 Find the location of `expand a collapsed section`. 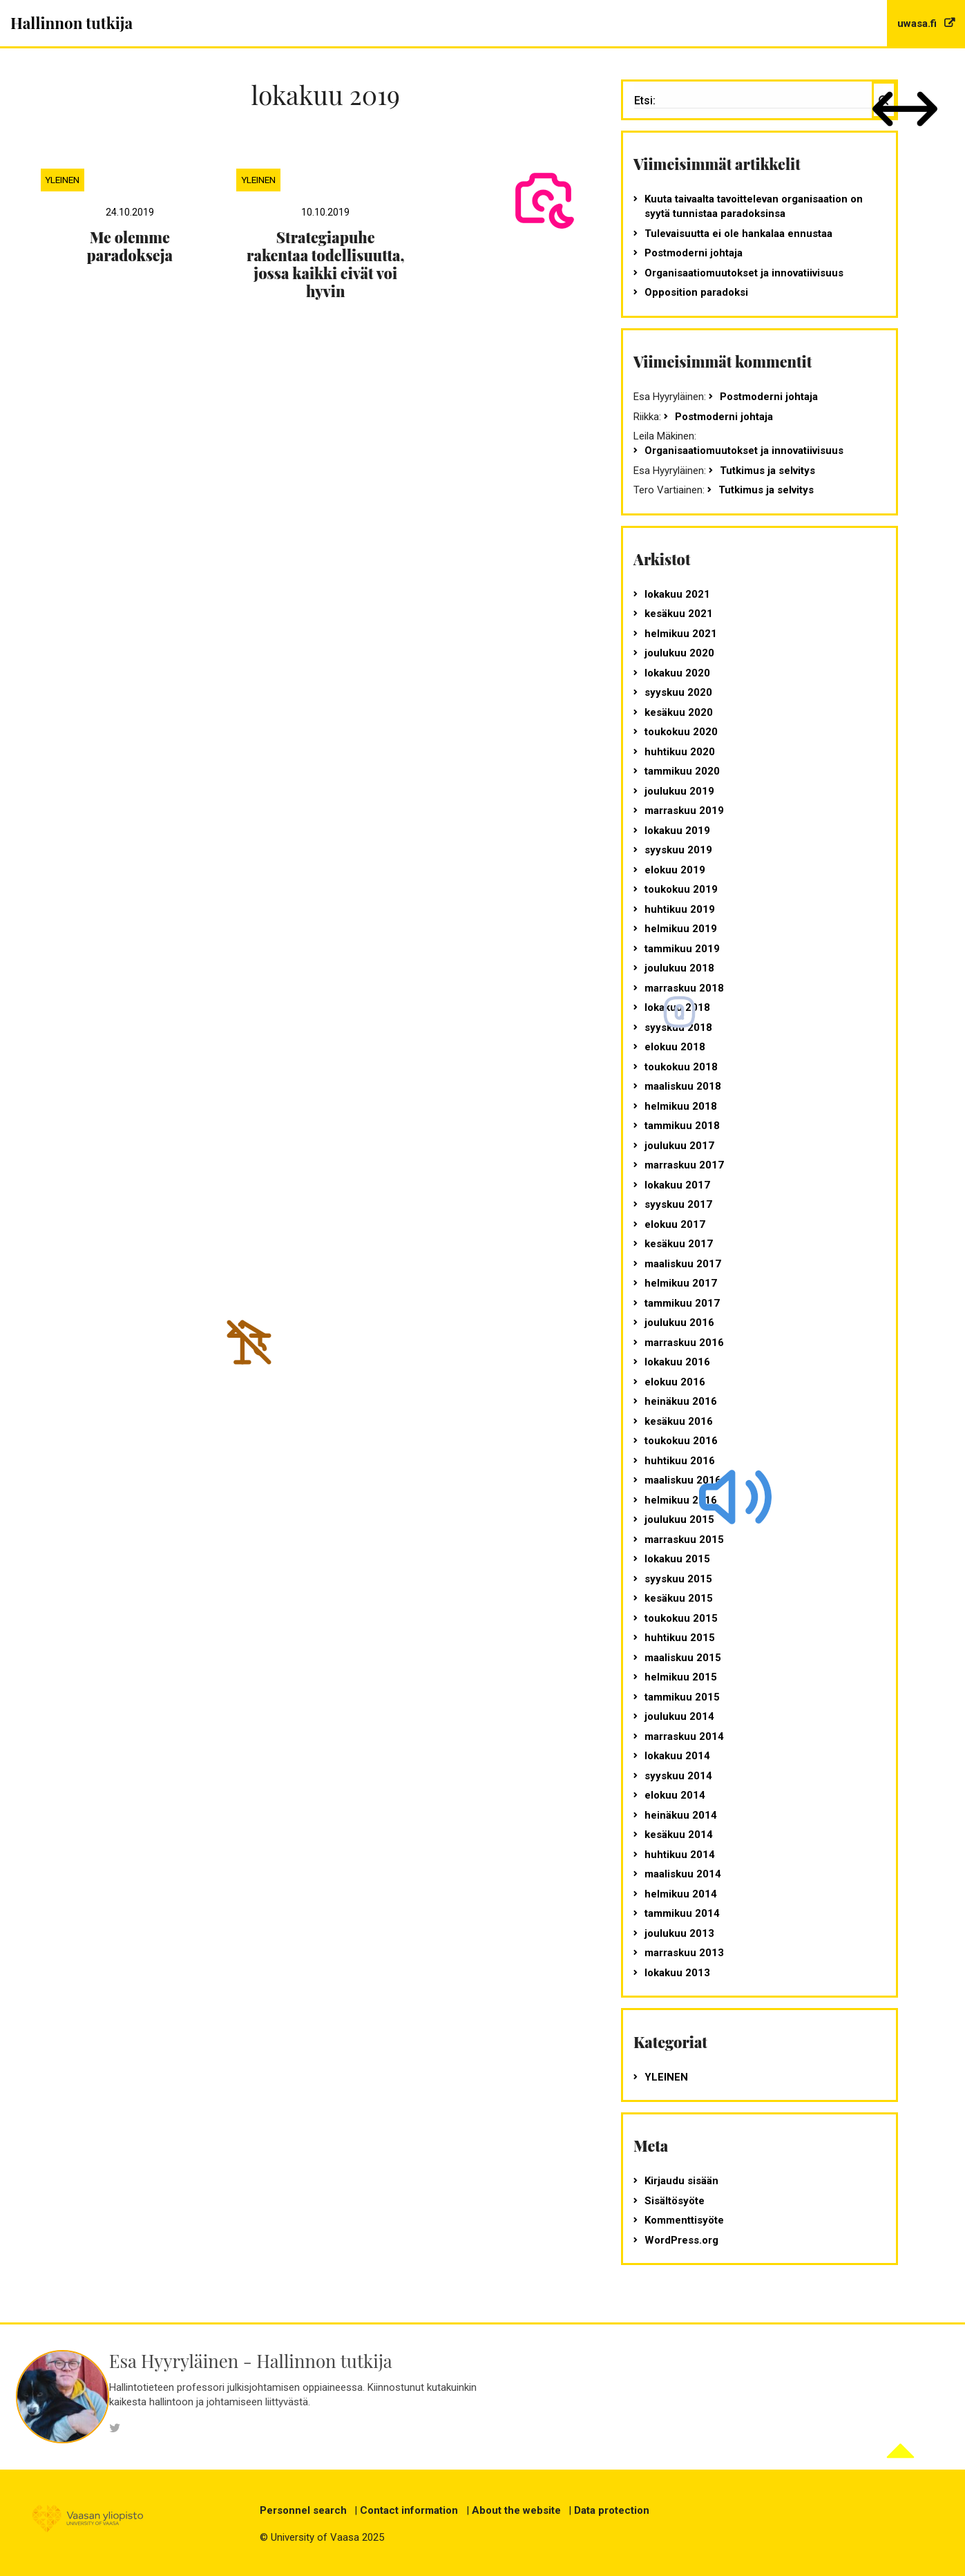

expand a collapsed section is located at coordinates (900, 2450).